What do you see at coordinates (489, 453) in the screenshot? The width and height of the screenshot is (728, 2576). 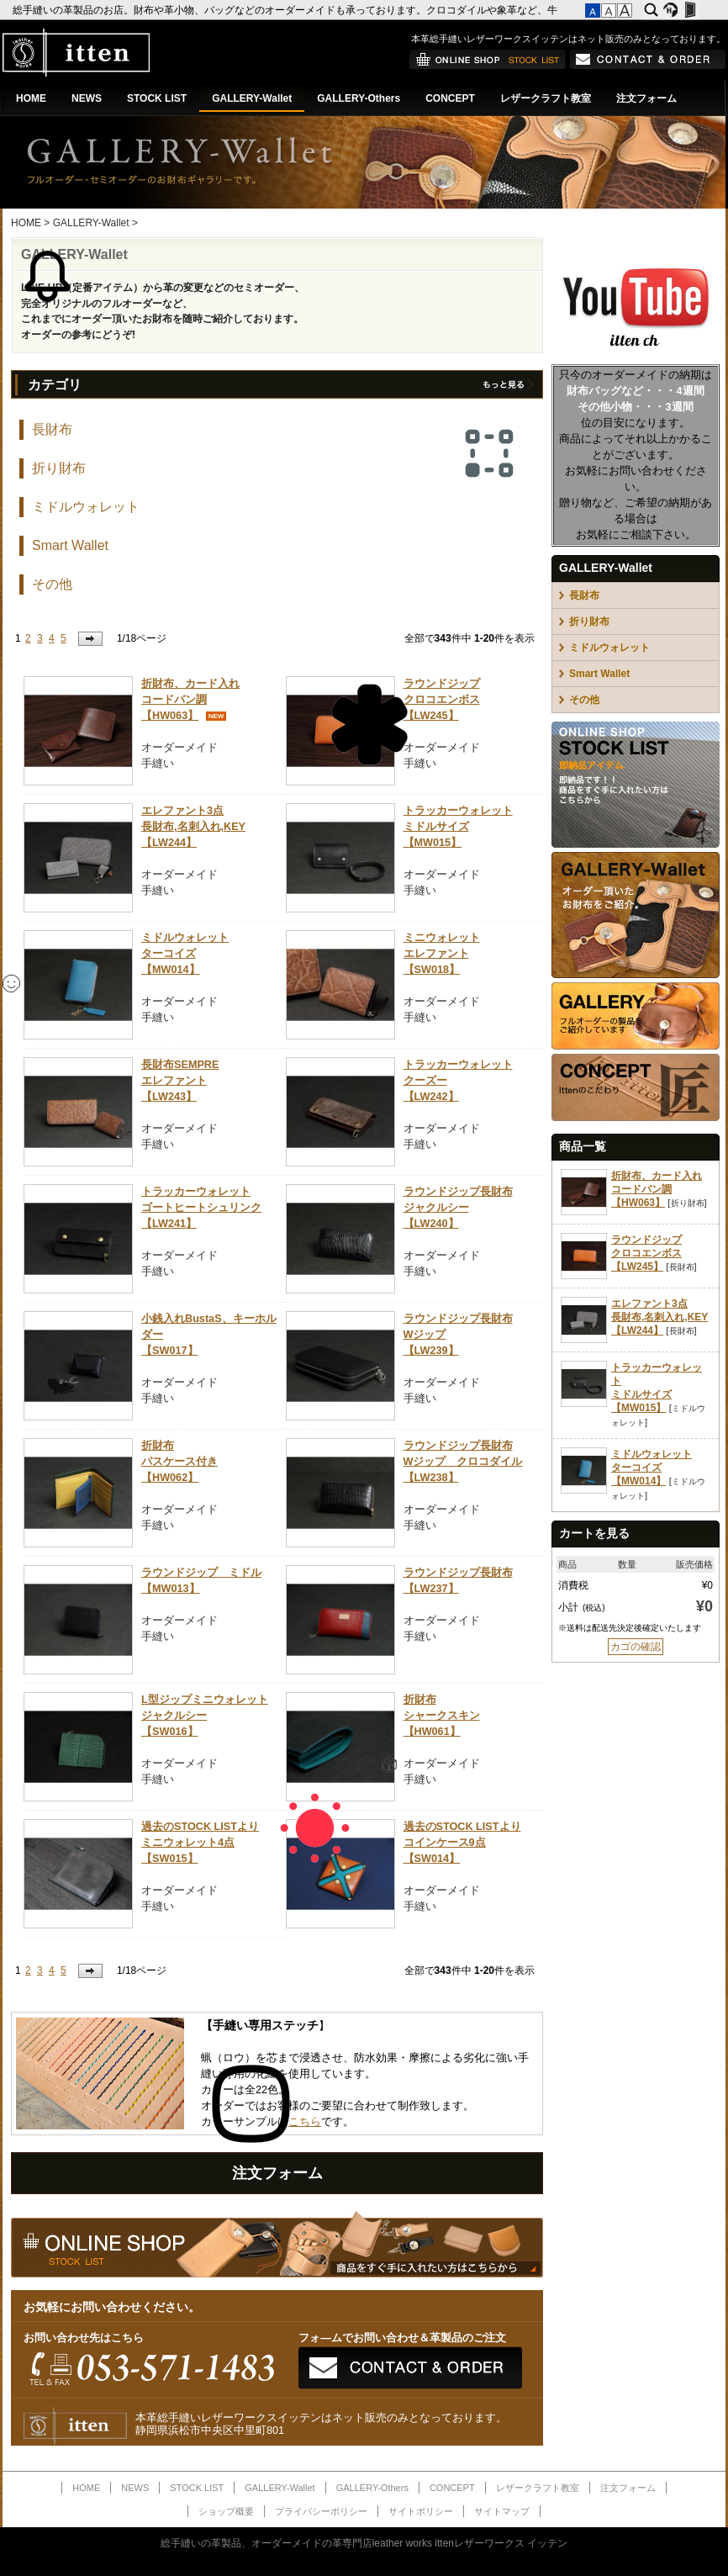 I see `set transform anchor to bottom-left corner` at bounding box center [489, 453].